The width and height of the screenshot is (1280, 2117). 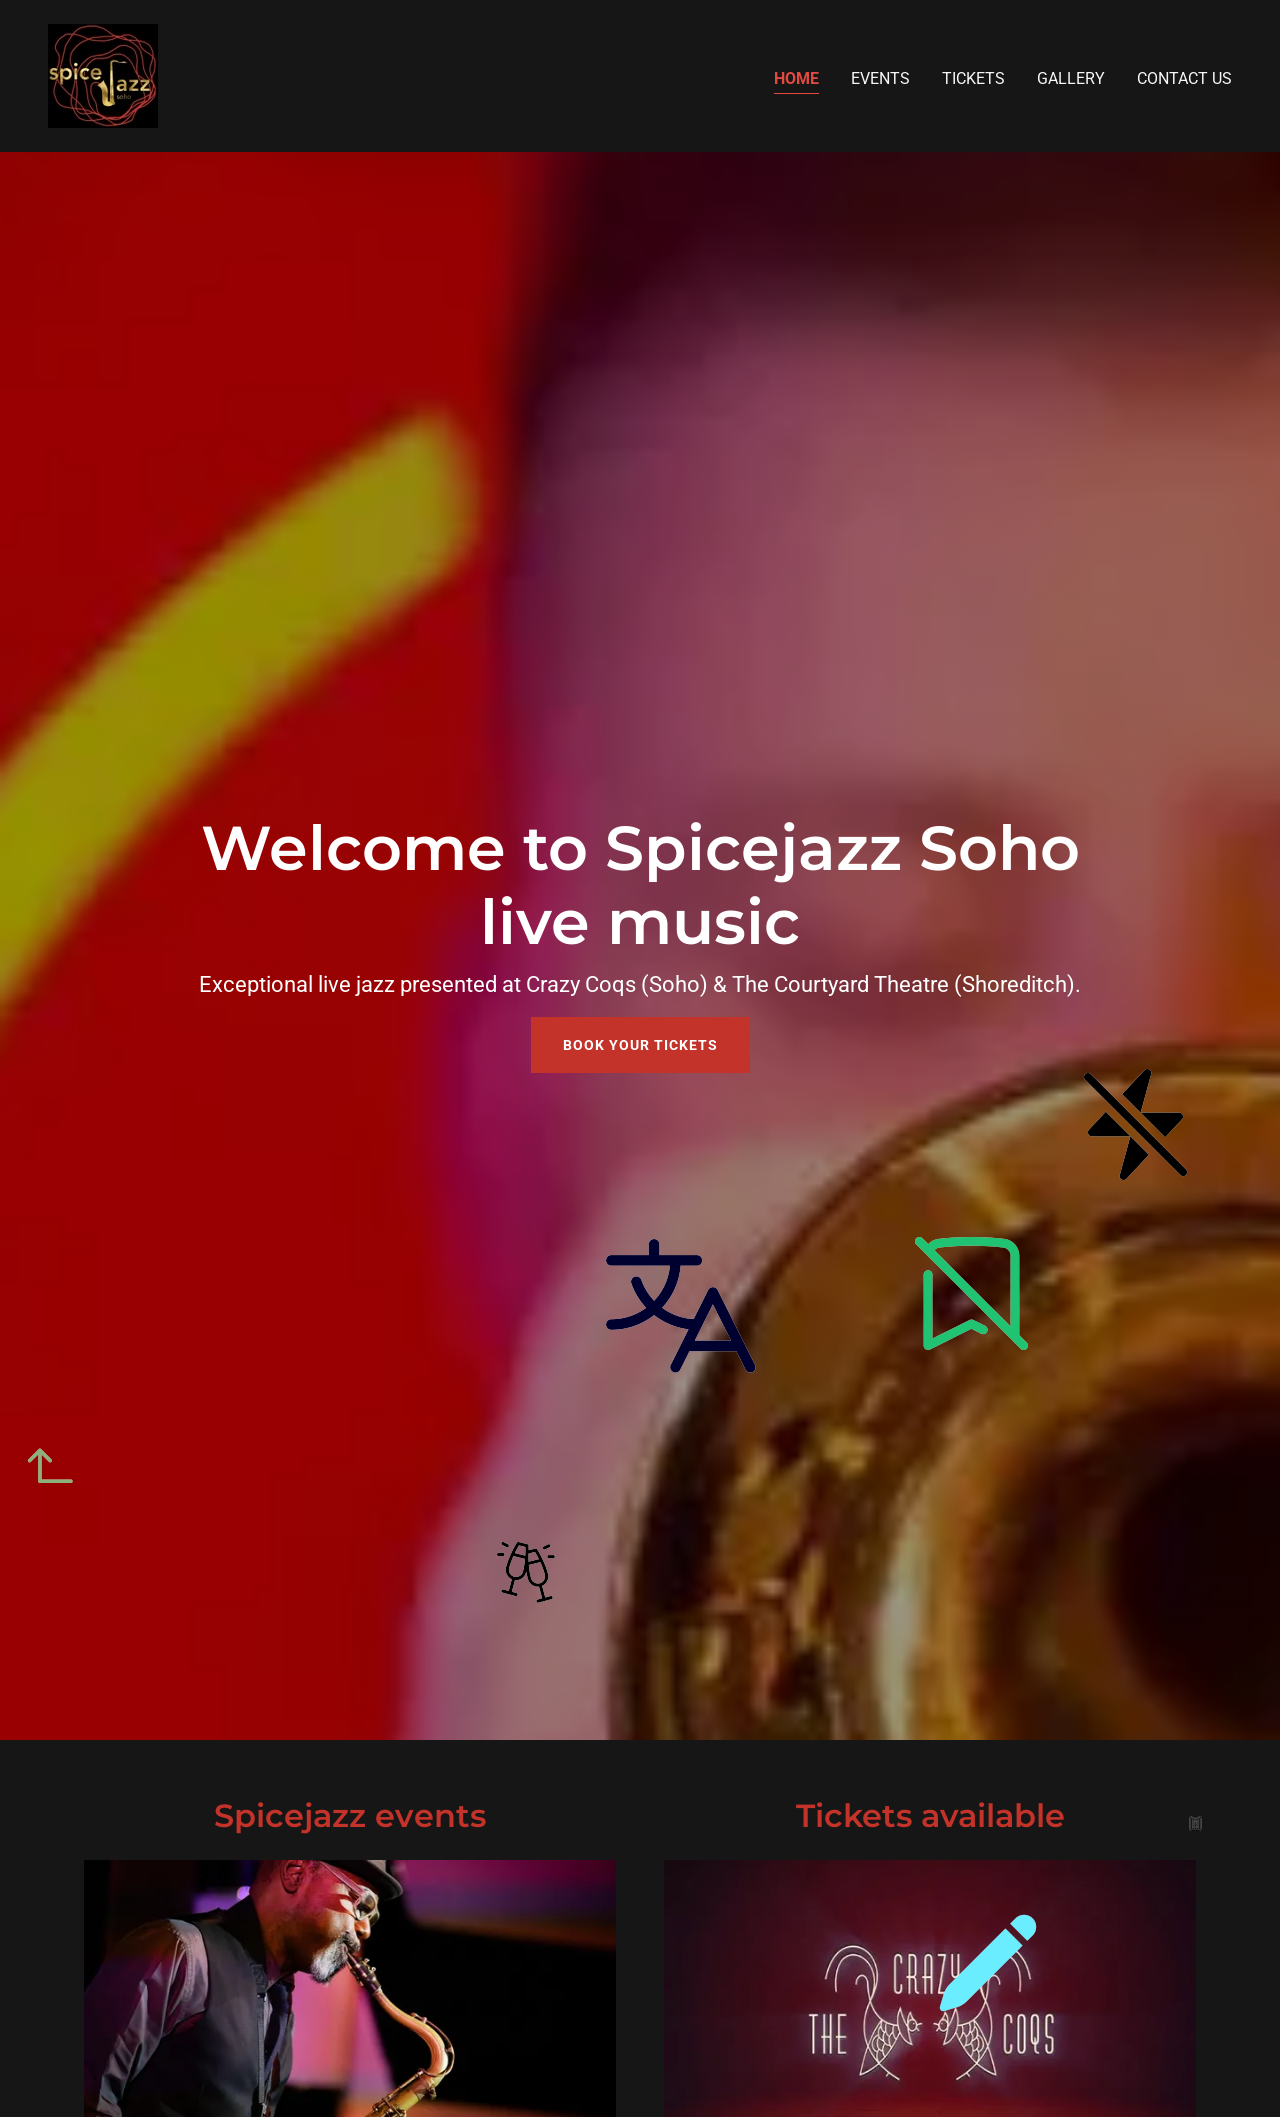 I want to click on translate text to another language, so click(x=675, y=1308).